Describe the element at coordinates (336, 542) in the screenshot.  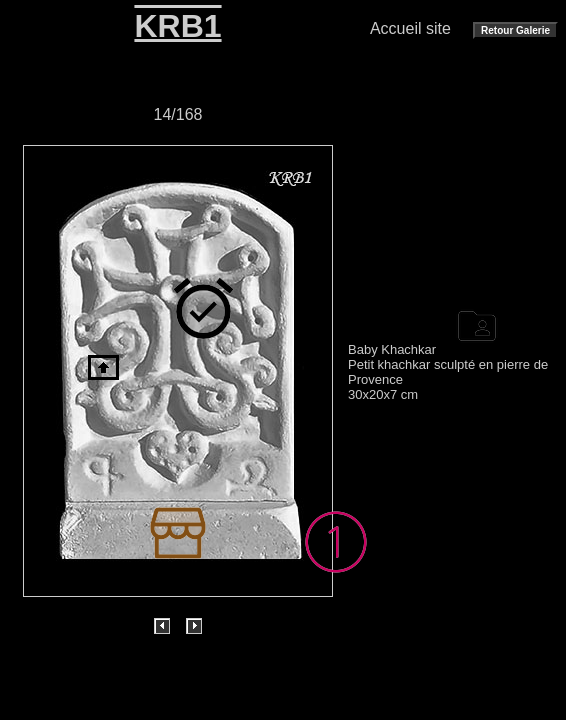
I see `indicates the first step in a sequence or process` at that location.